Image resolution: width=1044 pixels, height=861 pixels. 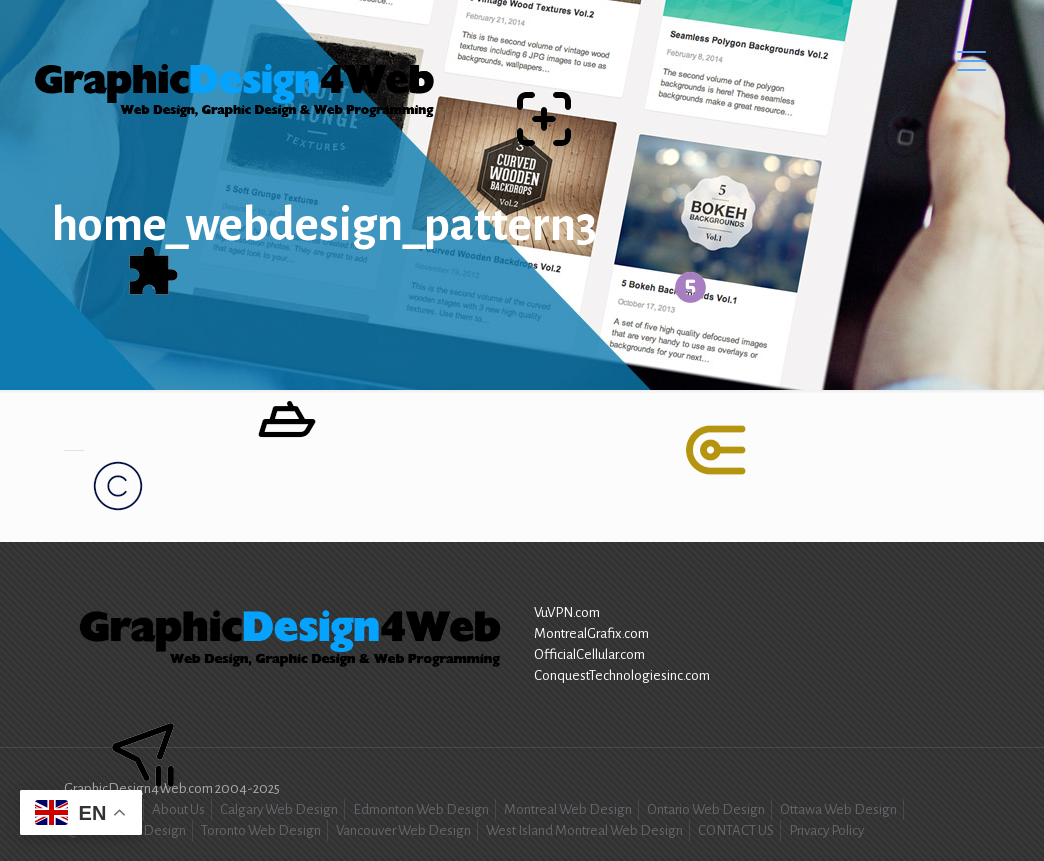 What do you see at coordinates (287, 419) in the screenshot?
I see `select ferry as transportation option` at bounding box center [287, 419].